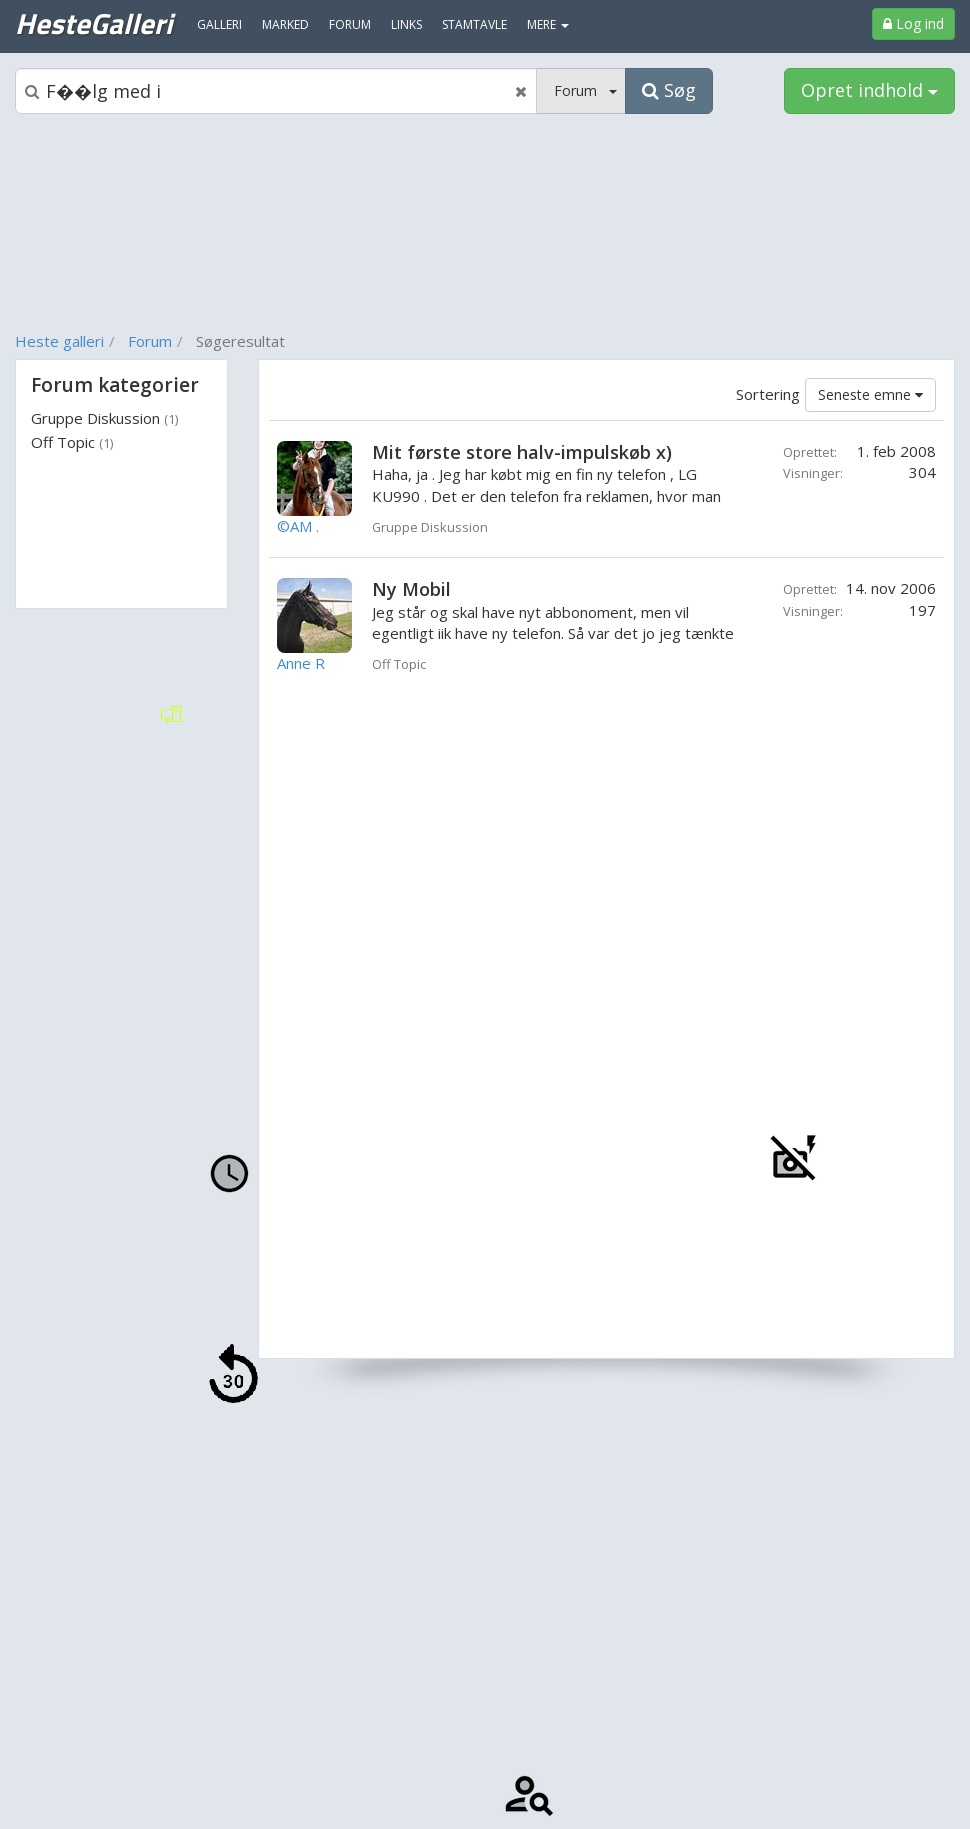 Image resolution: width=970 pixels, height=1829 pixels. I want to click on search for a contact or user, so click(529, 1792).